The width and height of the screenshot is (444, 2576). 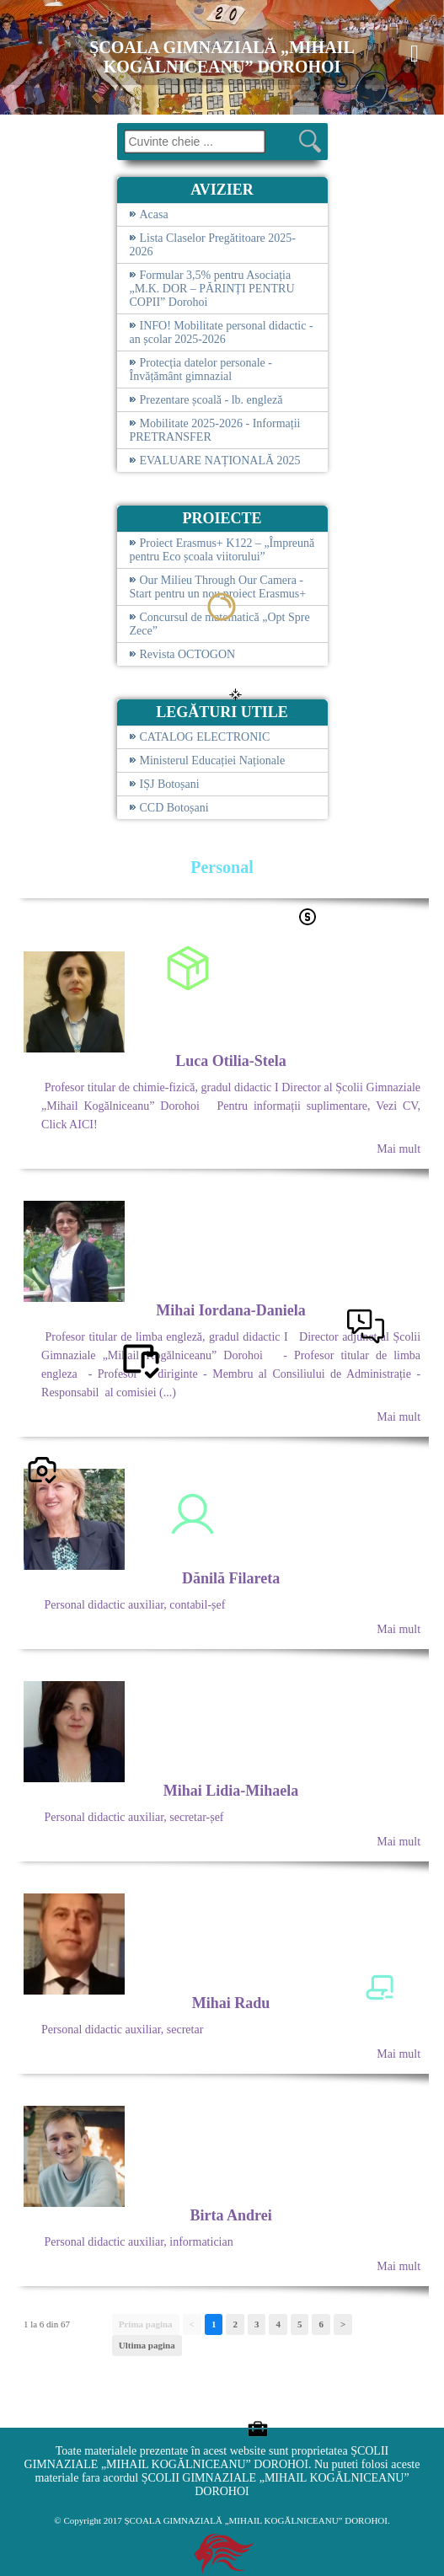 I want to click on access tools and settings, so click(x=258, y=2429).